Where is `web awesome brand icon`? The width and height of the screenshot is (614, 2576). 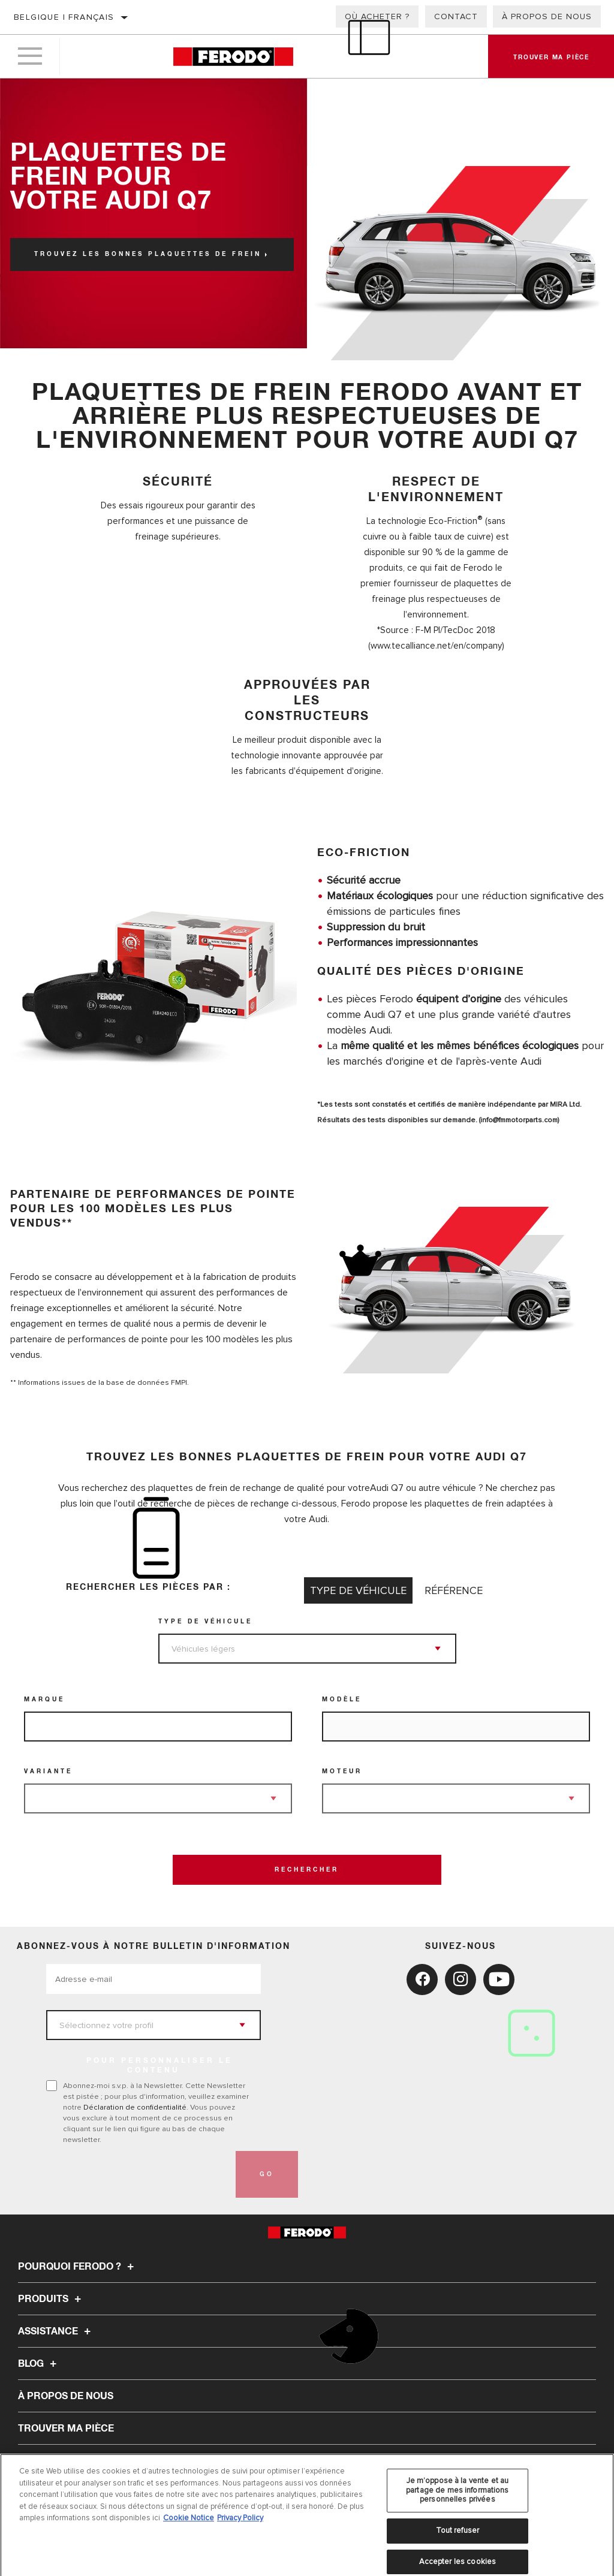
web awesome brand icon is located at coordinates (360, 1261).